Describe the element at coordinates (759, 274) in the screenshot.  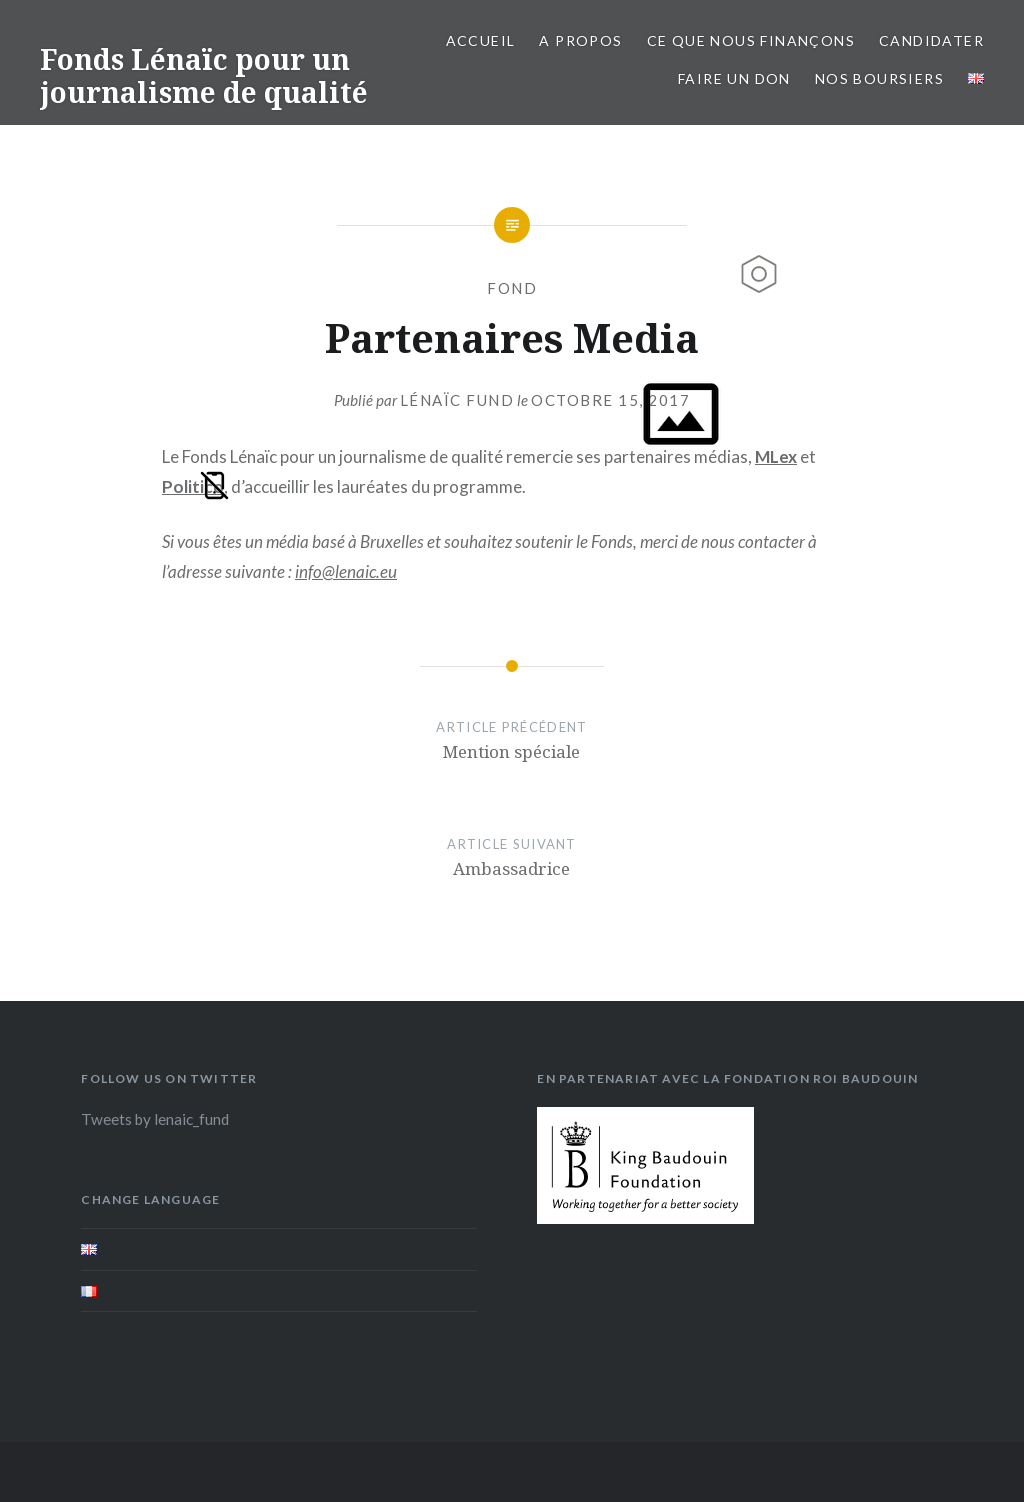
I see `access settings or configuration options` at that location.